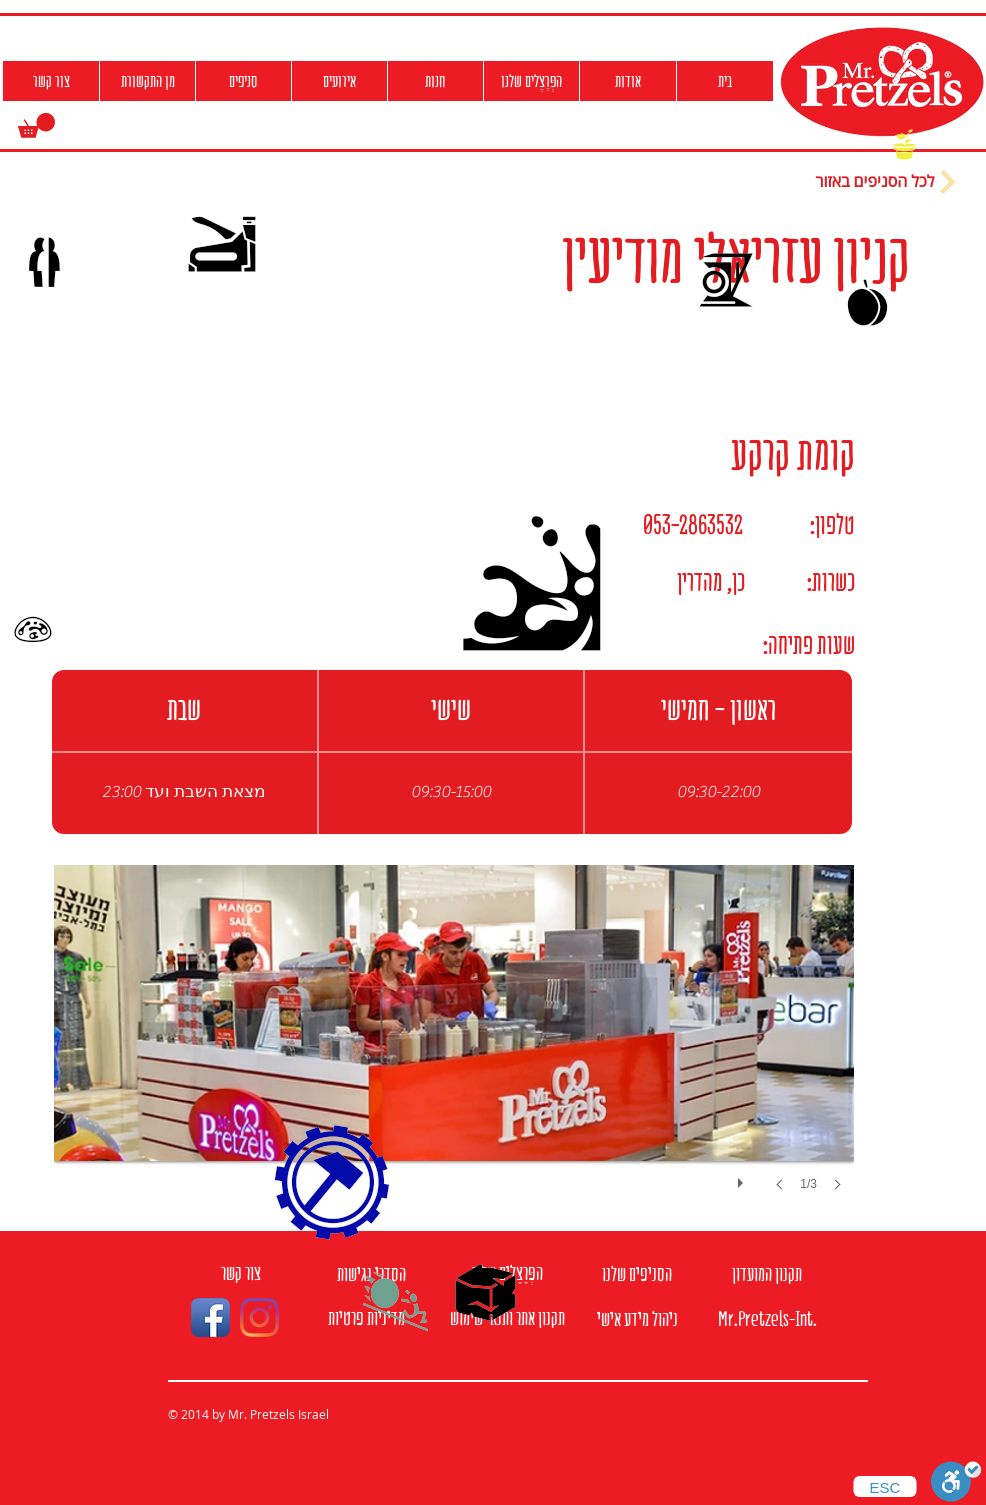 This screenshot has height=1505, width=986. Describe the element at coordinates (485, 1291) in the screenshot. I see `select stone block material for building` at that location.